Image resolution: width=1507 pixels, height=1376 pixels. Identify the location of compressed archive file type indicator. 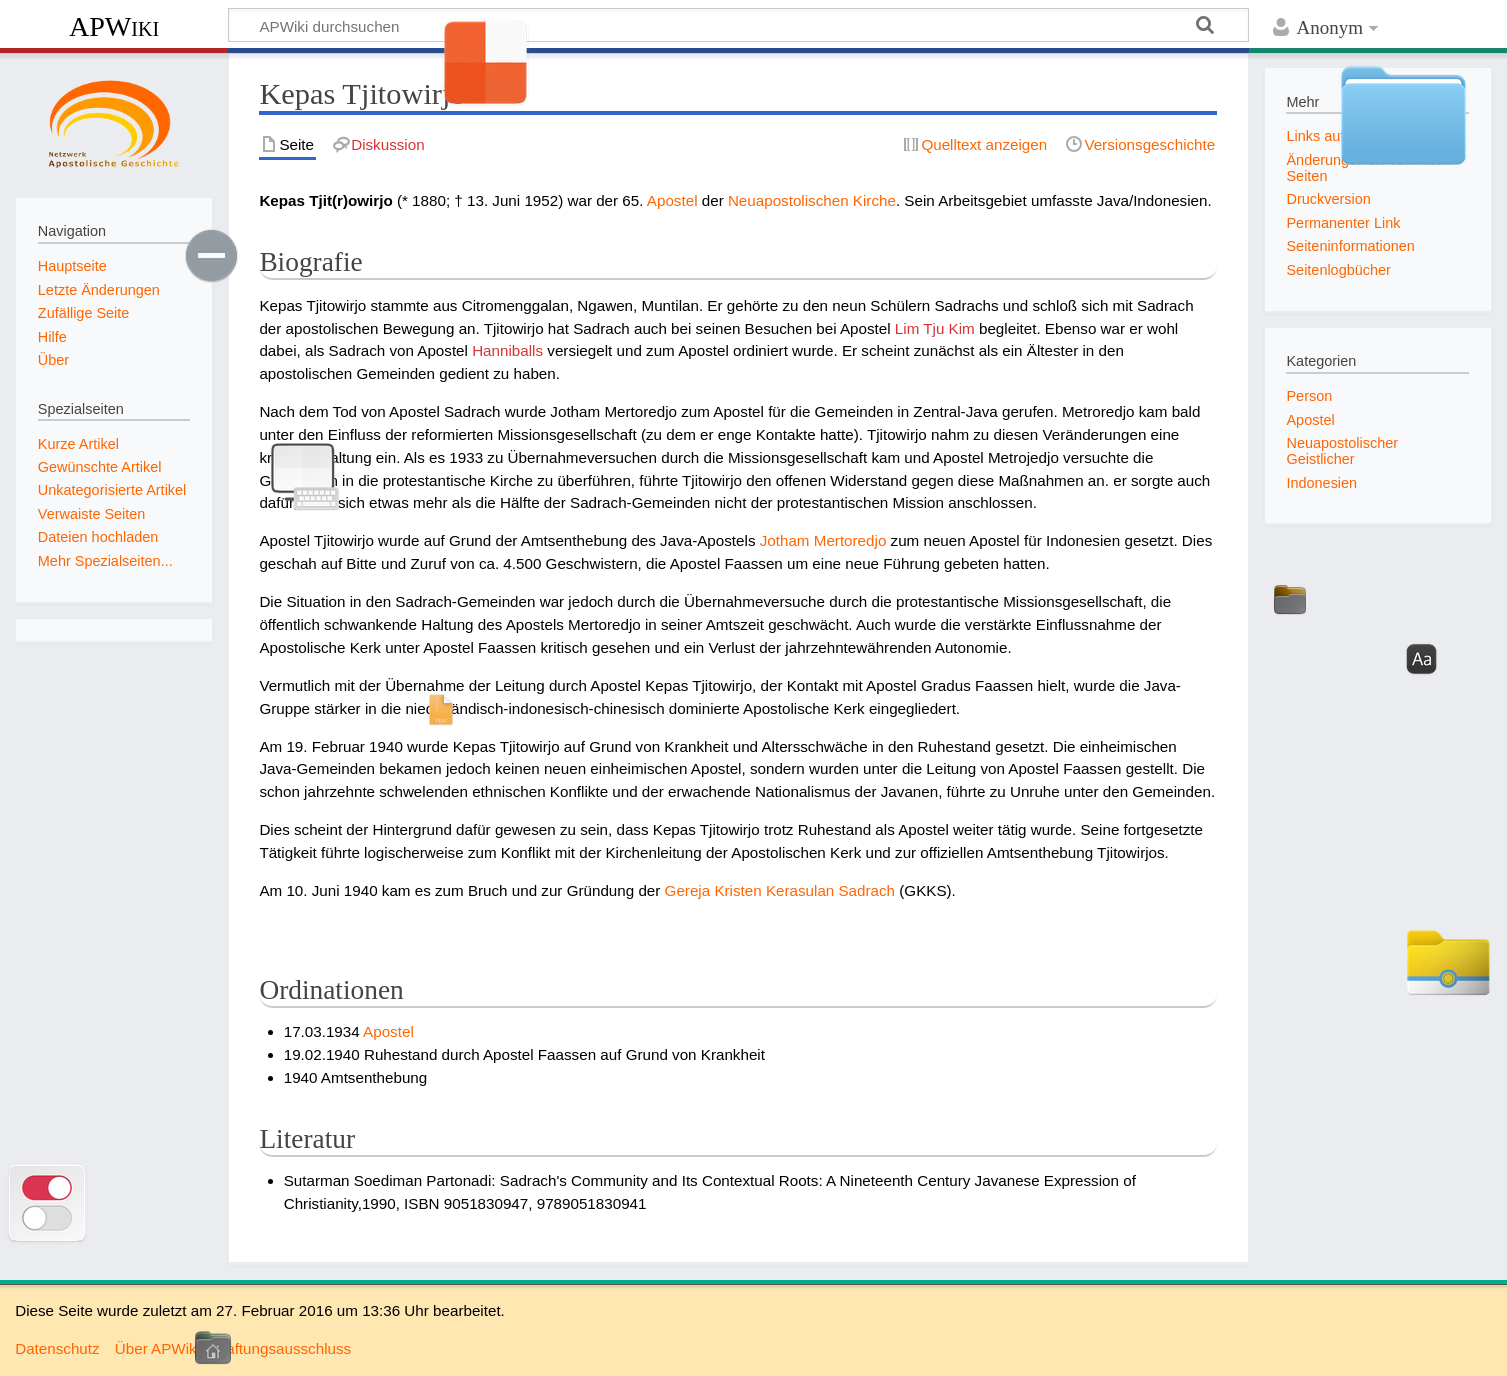
(441, 710).